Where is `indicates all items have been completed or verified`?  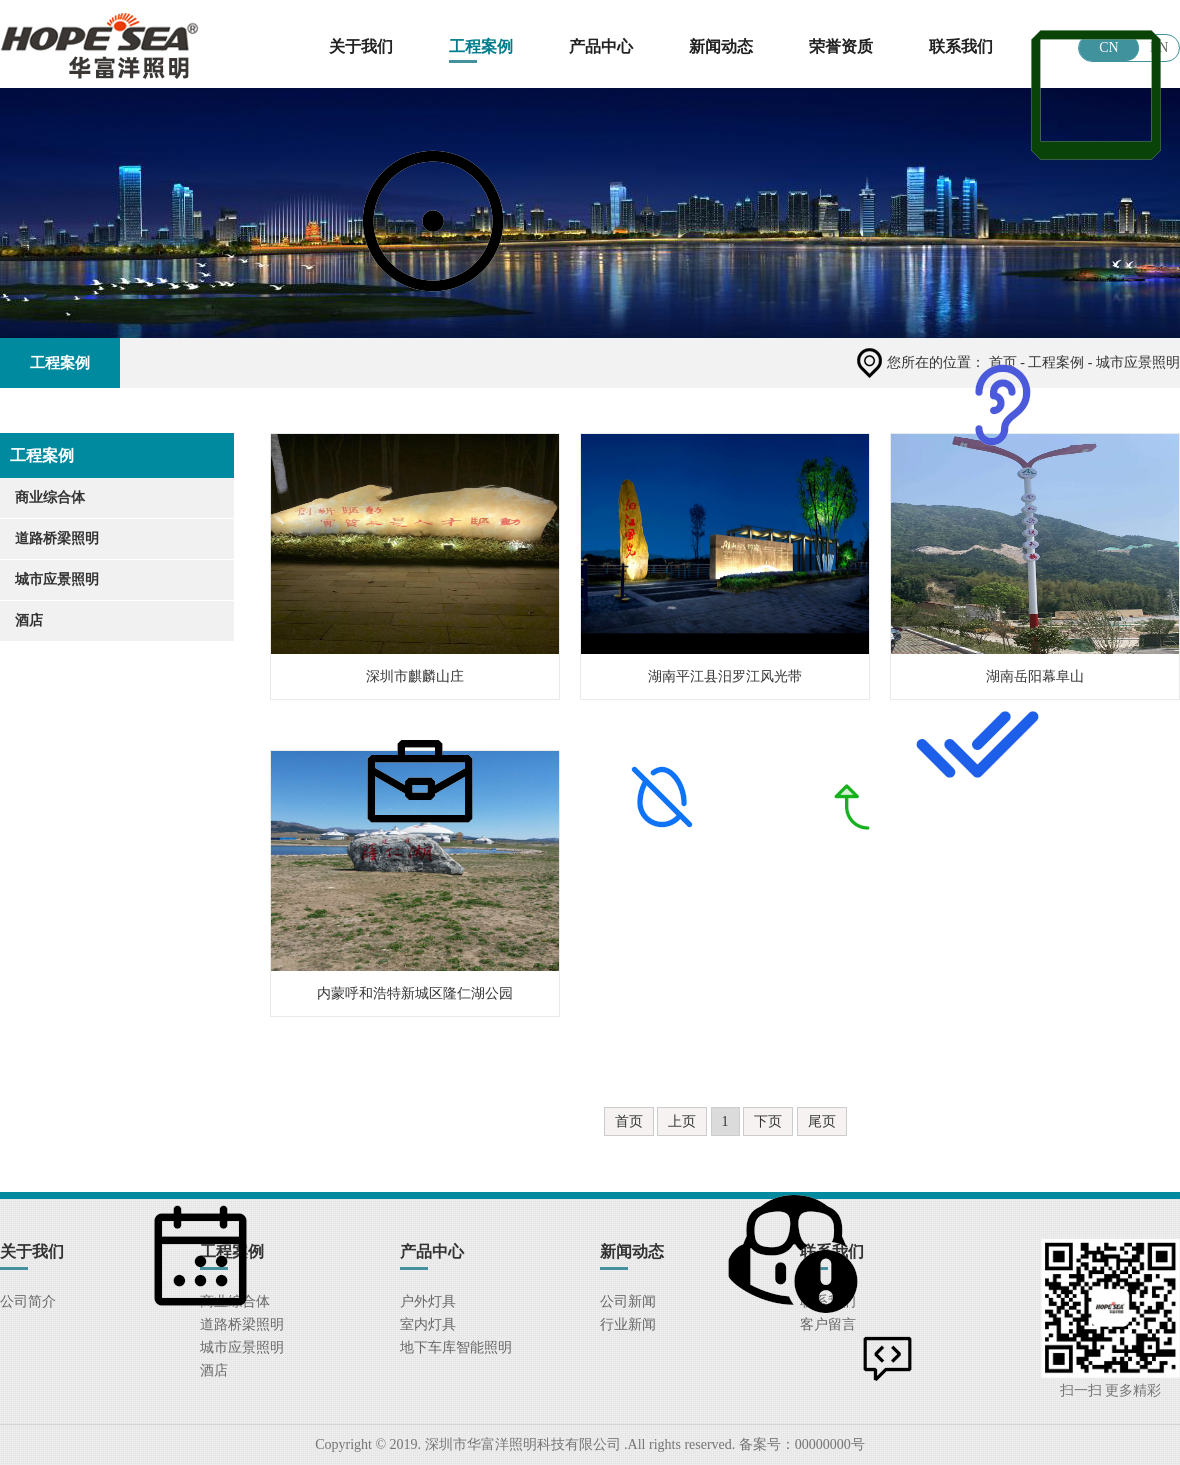 indicates all items have been completed or verified is located at coordinates (977, 744).